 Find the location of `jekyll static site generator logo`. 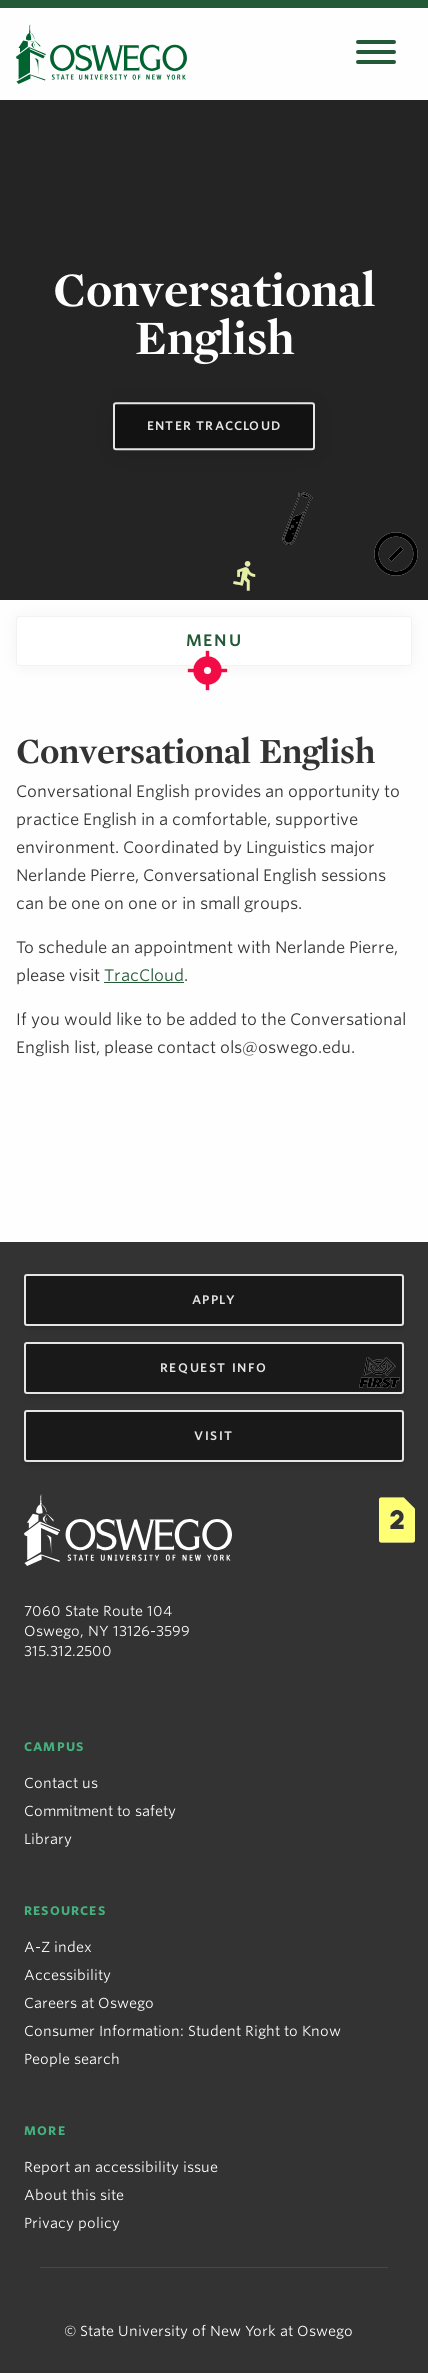

jekyll static site generator logo is located at coordinates (297, 518).